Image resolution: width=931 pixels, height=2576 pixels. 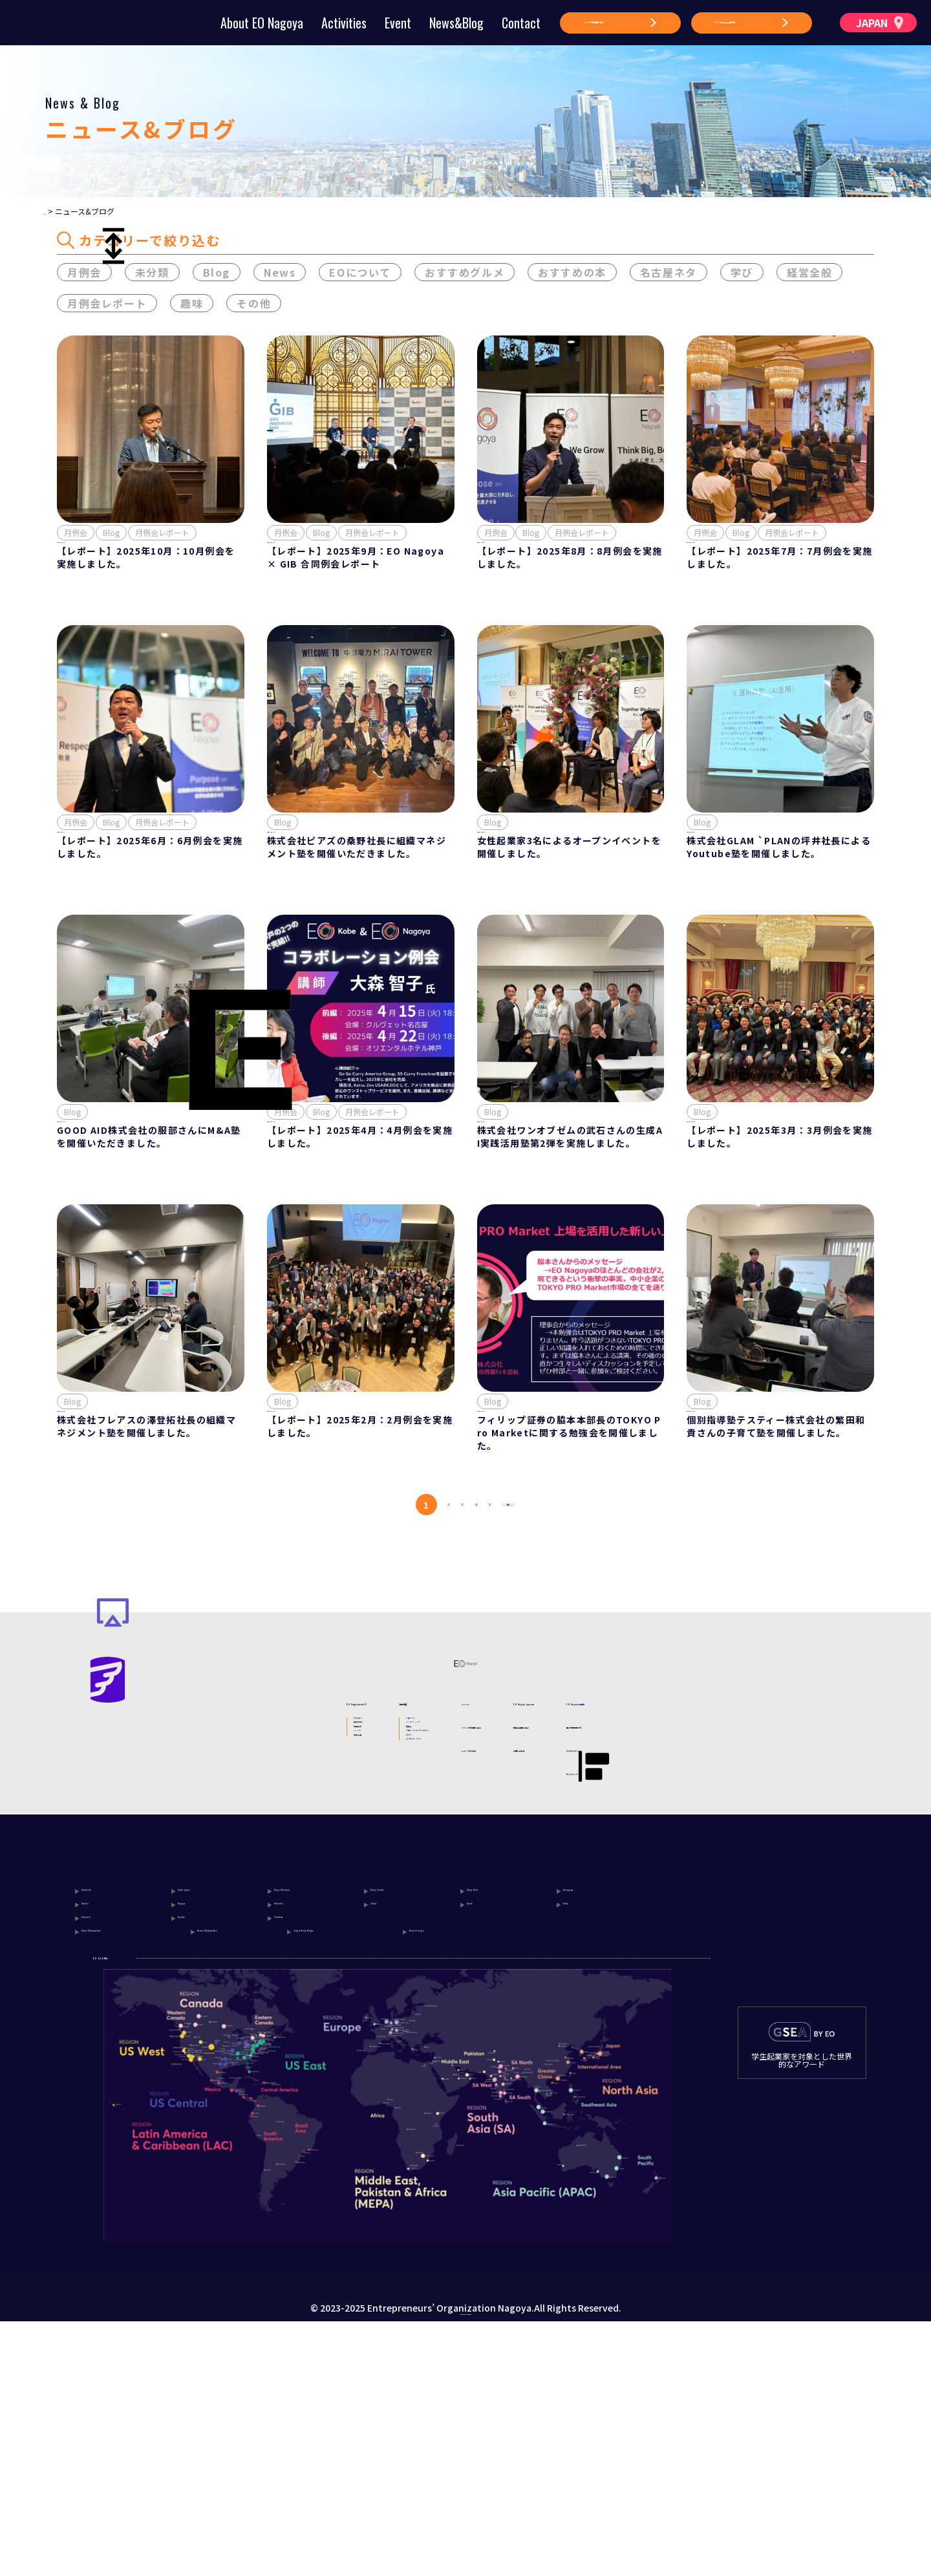 I want to click on Square Enix company logo, so click(x=241, y=1050).